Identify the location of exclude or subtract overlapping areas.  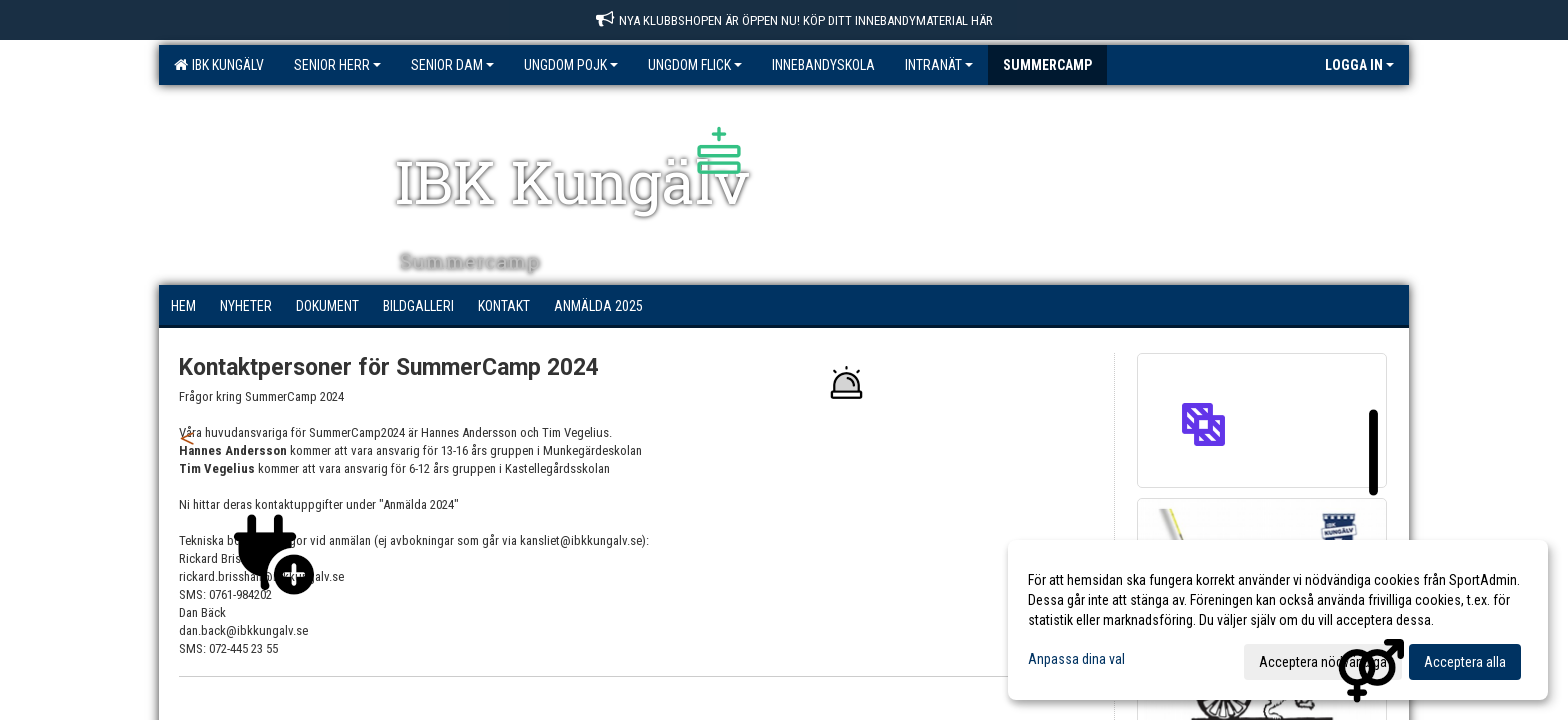
(1203, 424).